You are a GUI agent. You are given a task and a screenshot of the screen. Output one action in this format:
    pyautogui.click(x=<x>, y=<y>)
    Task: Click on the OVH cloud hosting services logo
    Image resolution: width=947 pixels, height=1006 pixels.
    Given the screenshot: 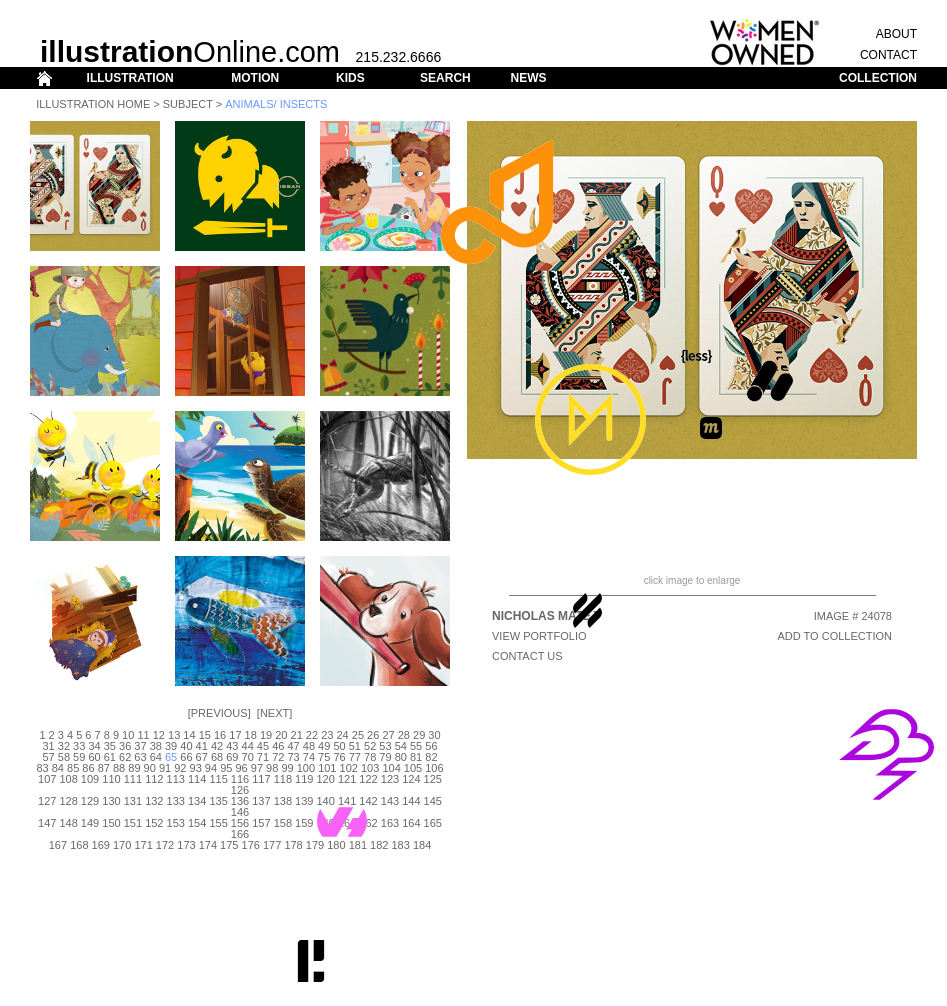 What is the action you would take?
    pyautogui.click(x=342, y=822)
    